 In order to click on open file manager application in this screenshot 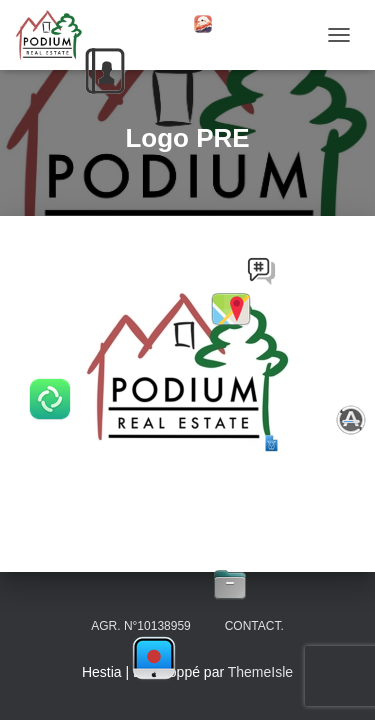, I will do `click(230, 584)`.